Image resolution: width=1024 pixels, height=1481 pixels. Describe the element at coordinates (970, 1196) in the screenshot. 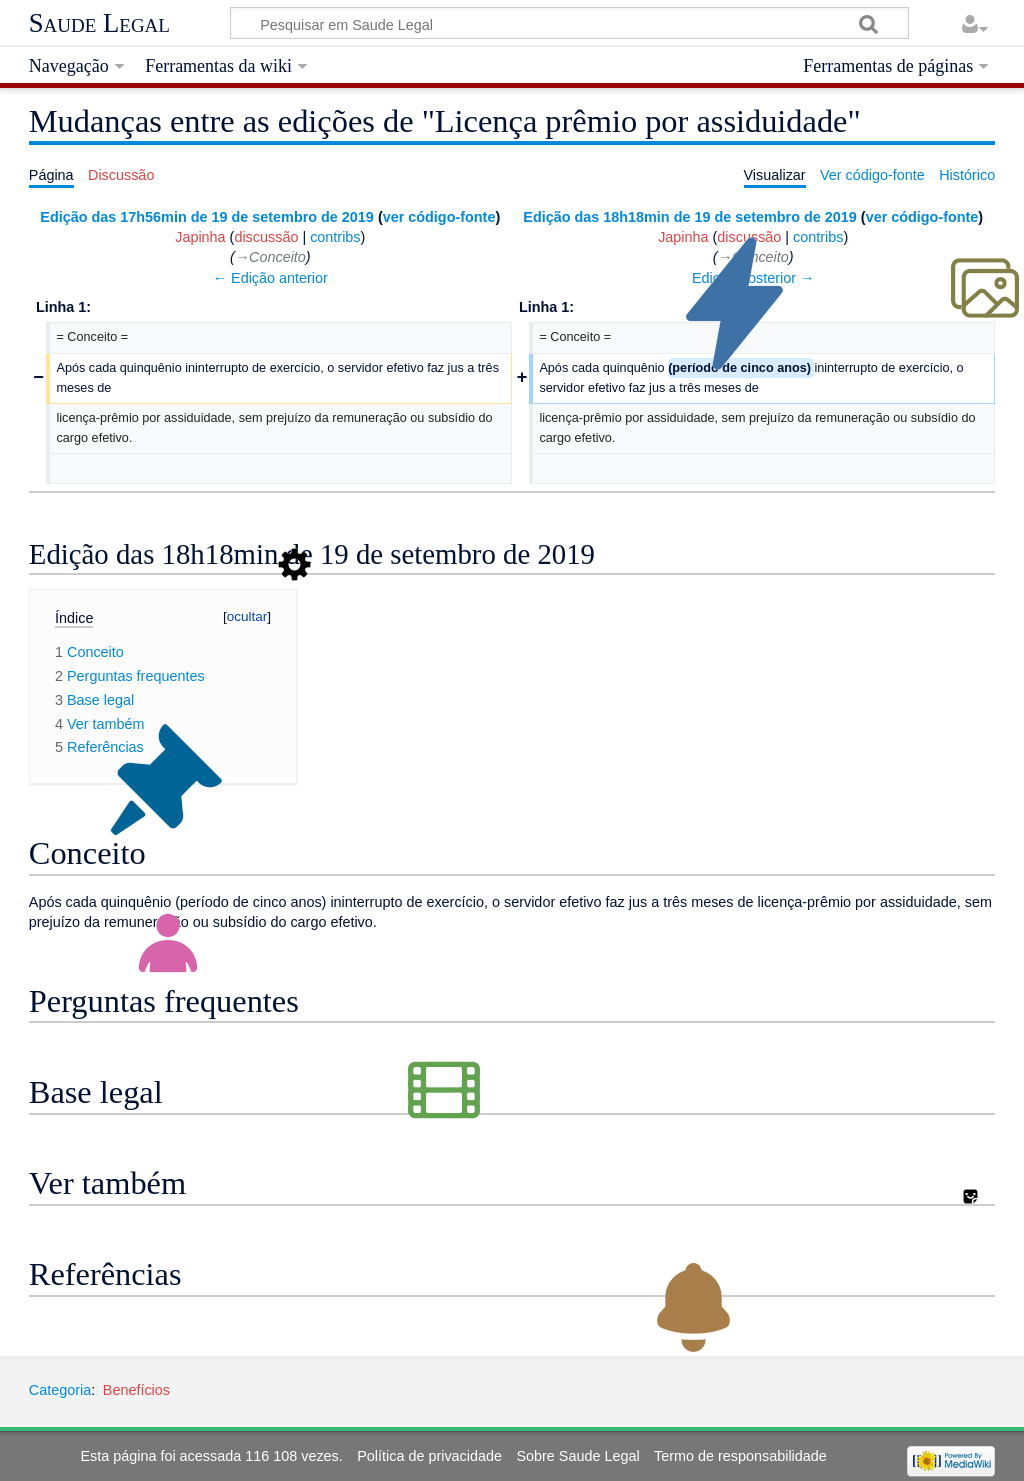

I see `open sticker picker` at that location.